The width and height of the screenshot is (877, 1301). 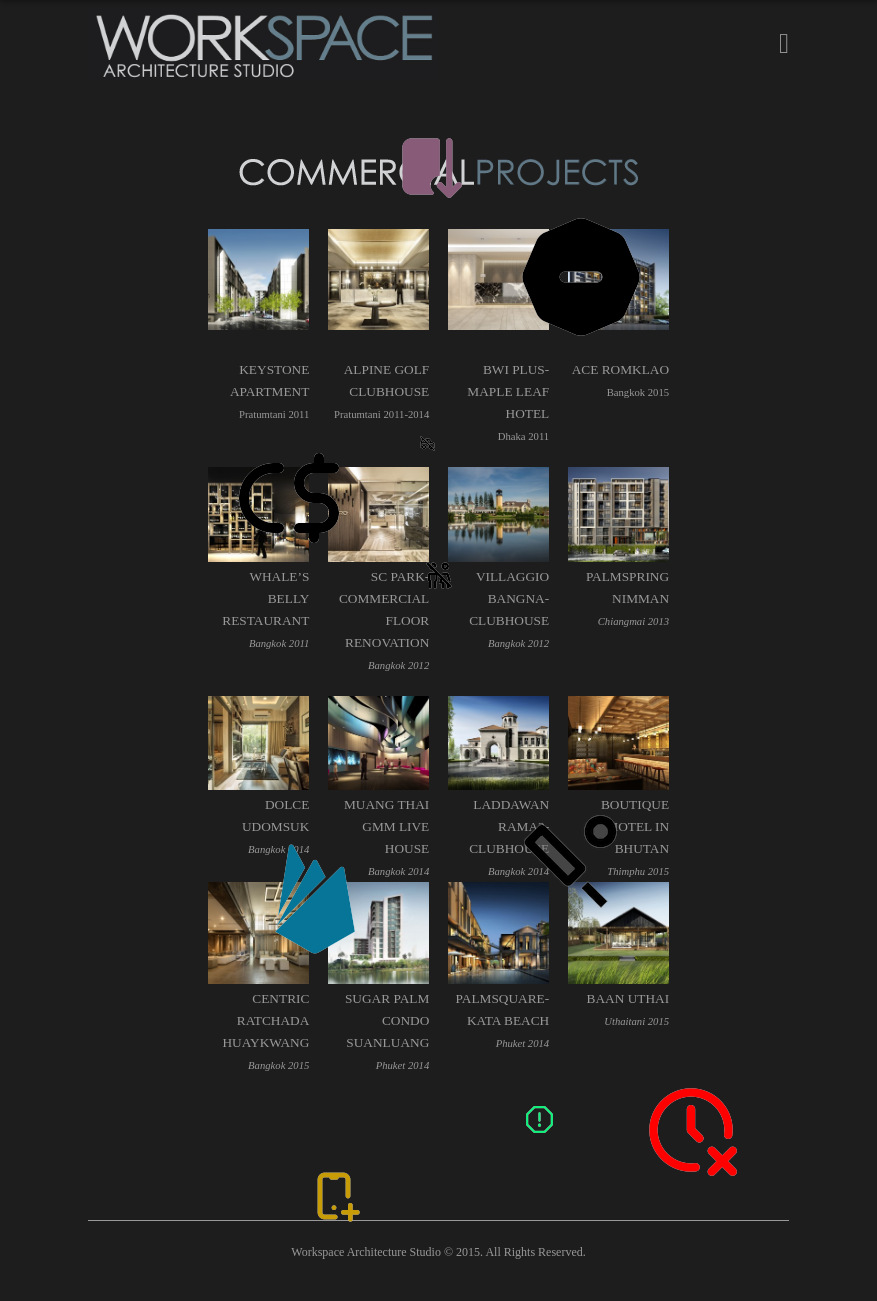 I want to click on firebase platform logo, so click(x=315, y=899).